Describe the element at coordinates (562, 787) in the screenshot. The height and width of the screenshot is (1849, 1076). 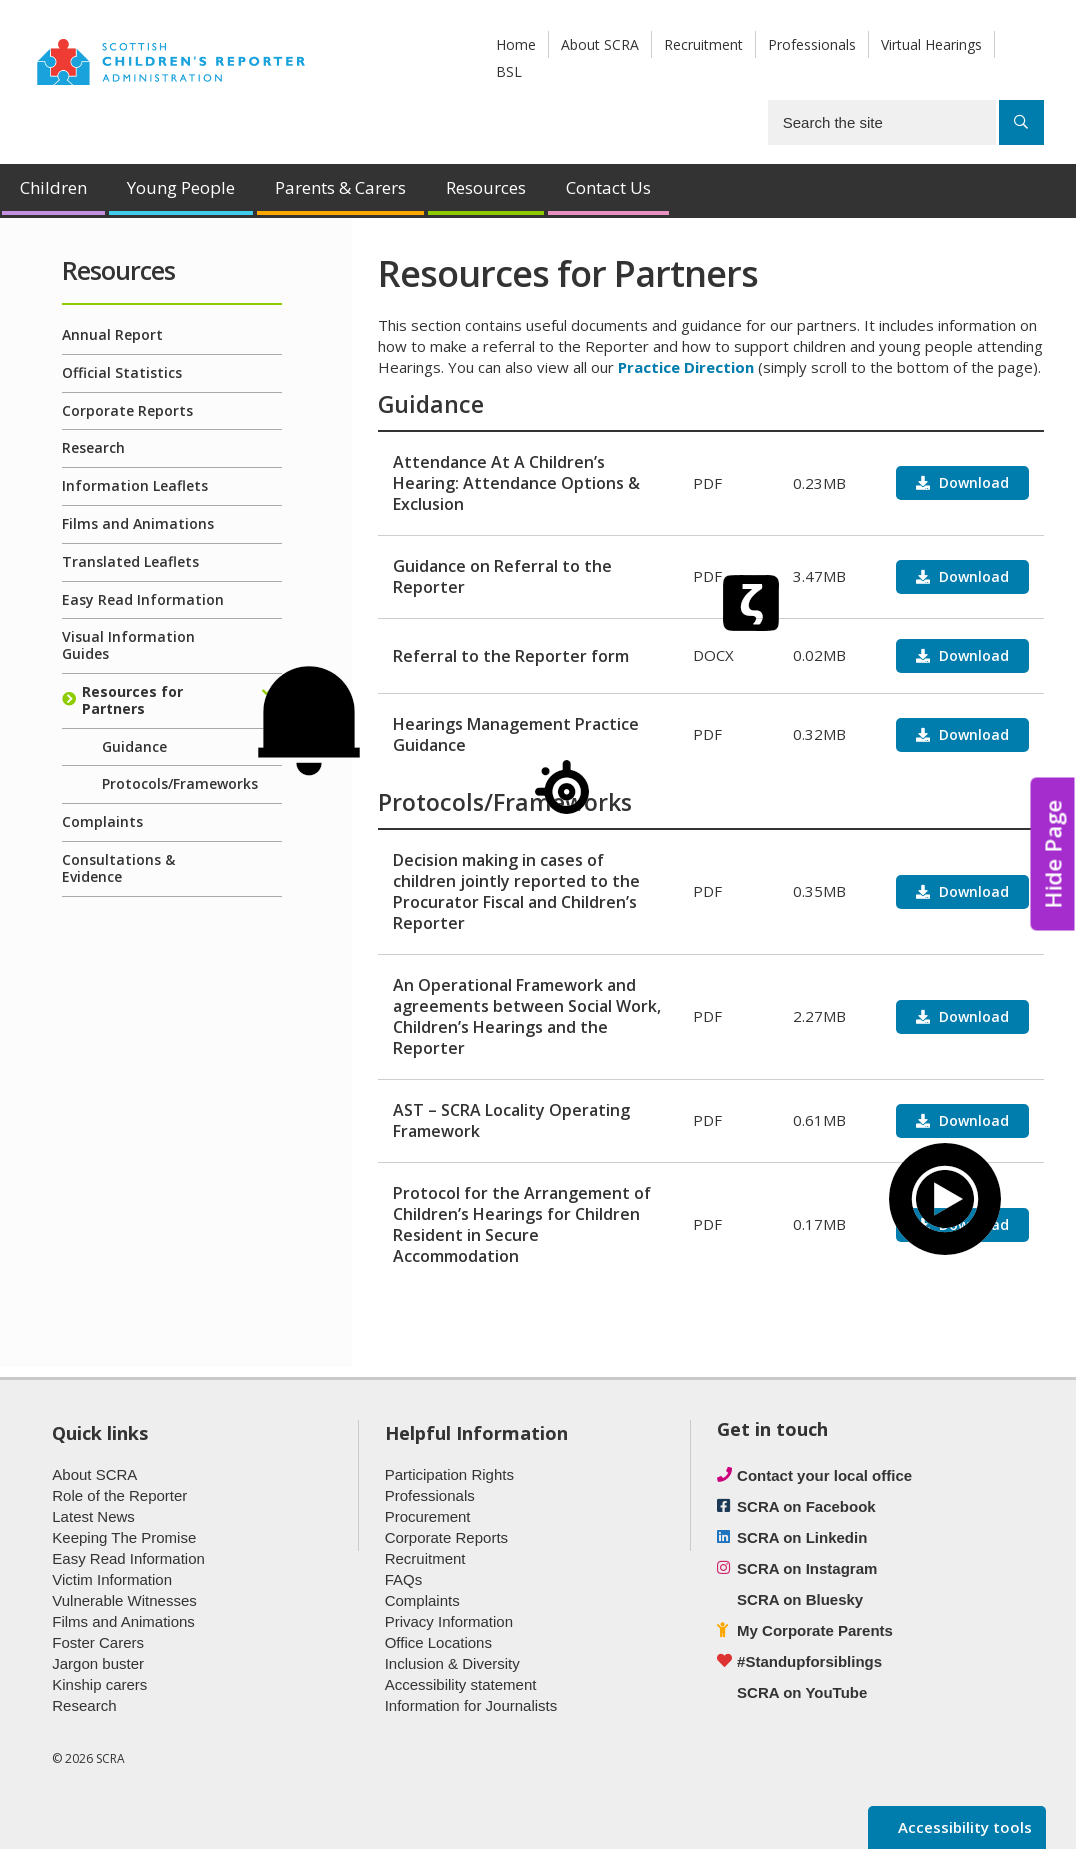
I see `visit the SteelSeries website or store` at that location.